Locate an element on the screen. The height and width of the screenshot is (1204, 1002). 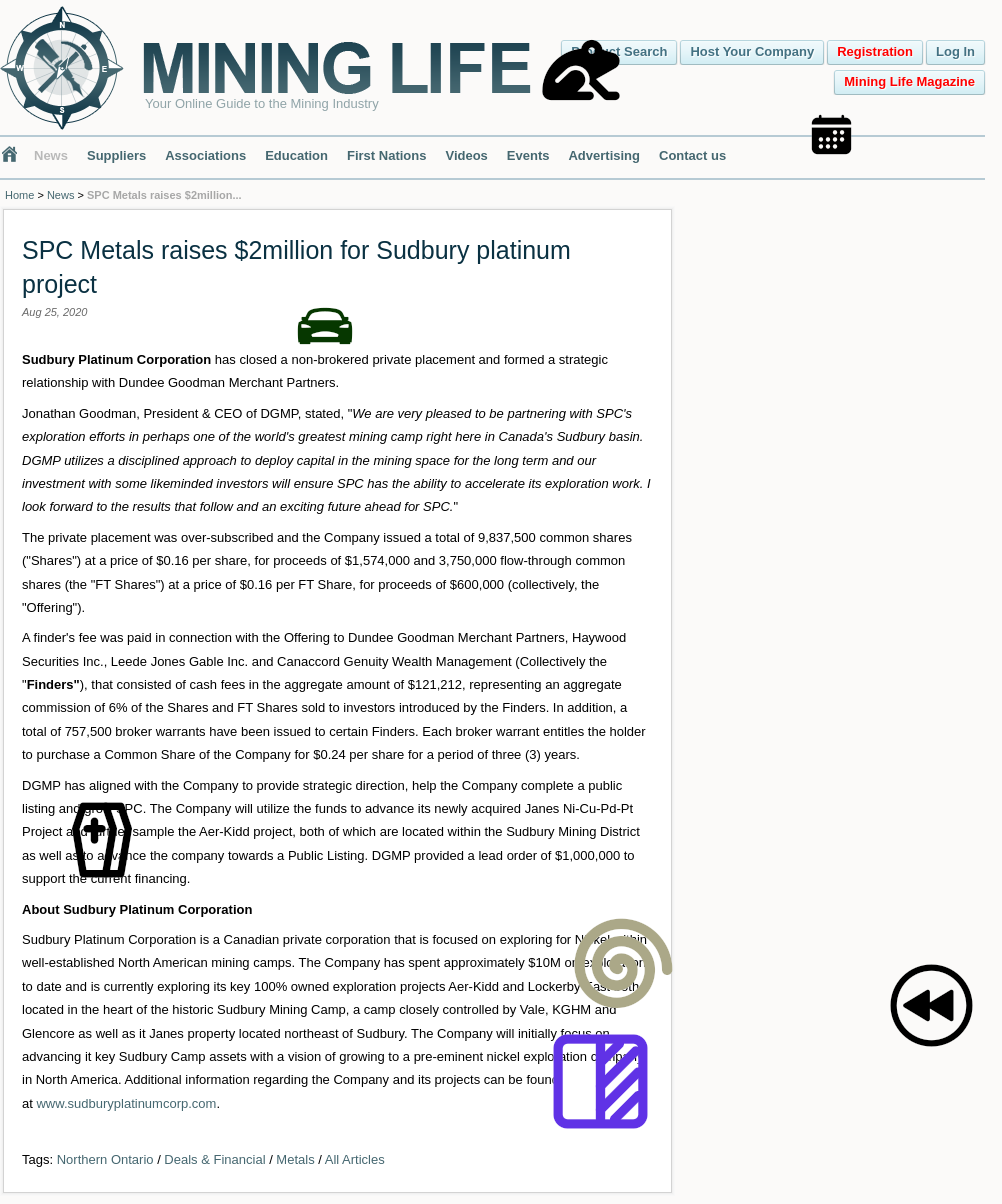
access sports car or vehicle settings is located at coordinates (325, 326).